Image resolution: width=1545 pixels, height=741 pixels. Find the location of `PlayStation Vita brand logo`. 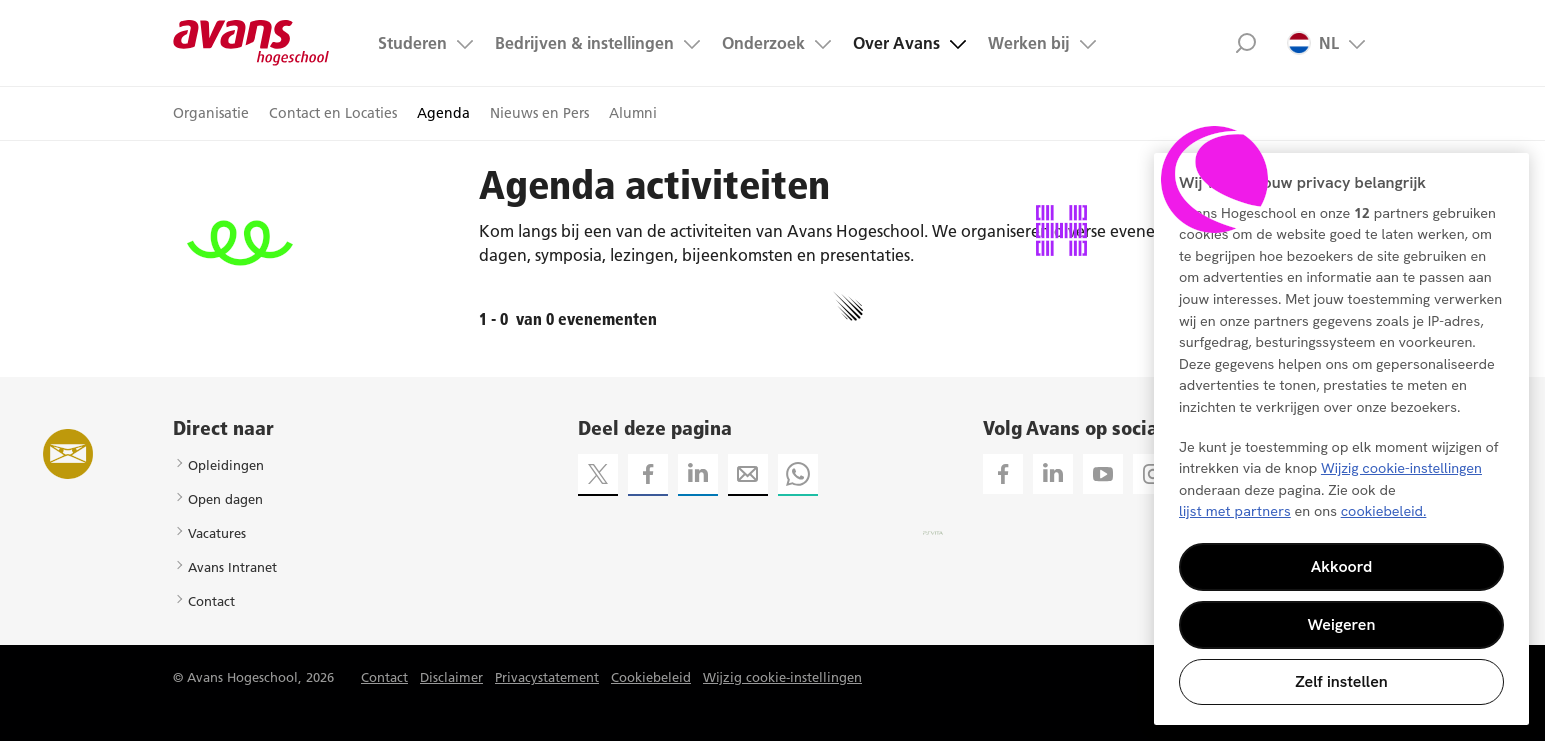

PlayStation Vita brand logo is located at coordinates (933, 533).